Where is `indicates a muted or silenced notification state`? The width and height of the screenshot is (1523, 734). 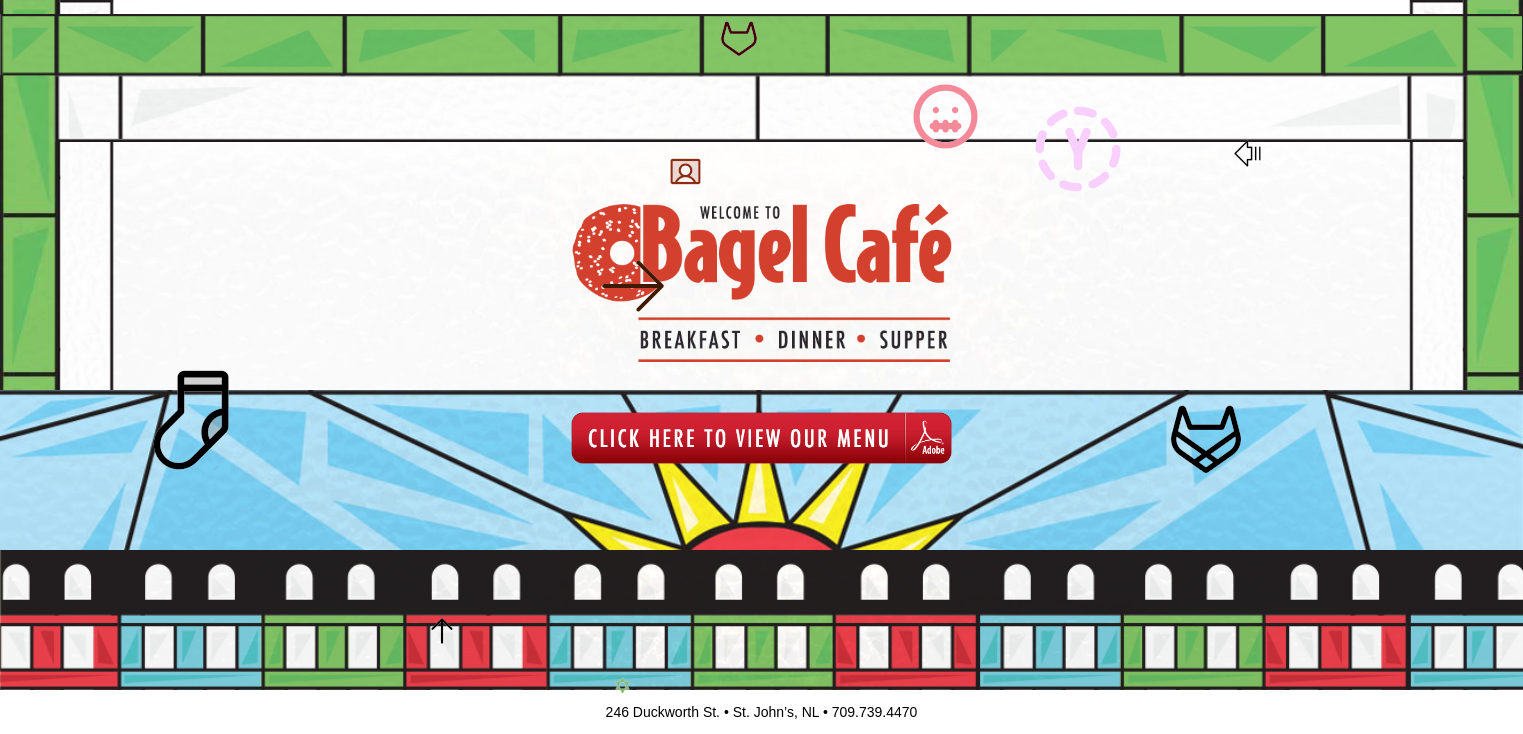
indicates a muted or silenced notification state is located at coordinates (945, 116).